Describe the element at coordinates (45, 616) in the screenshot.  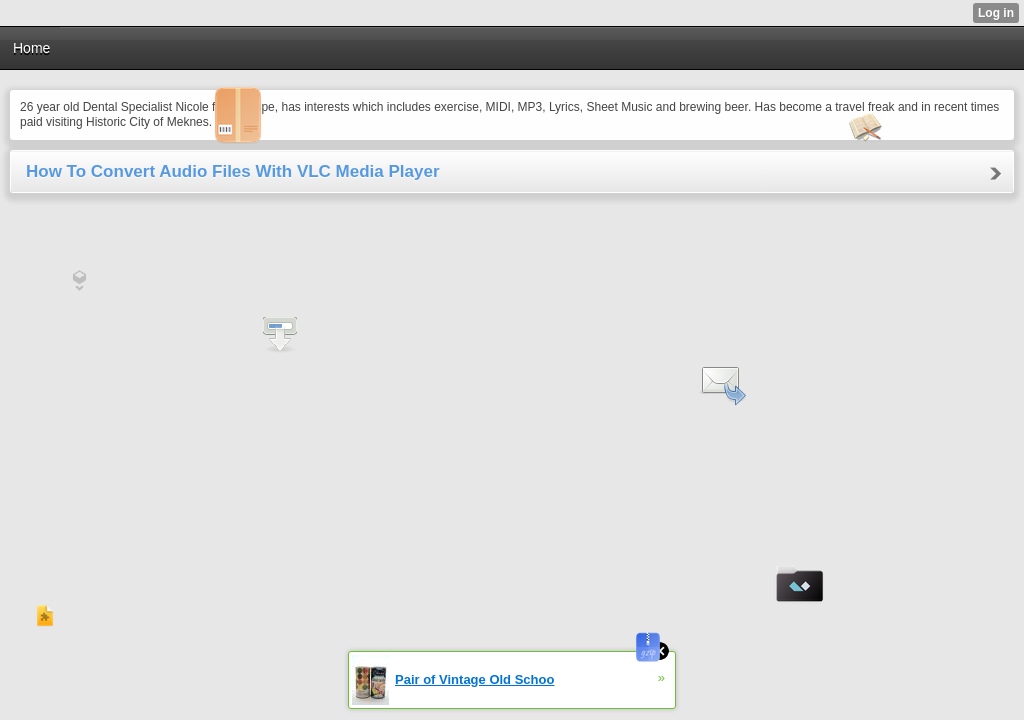
I see `a plugin-generated file type` at that location.